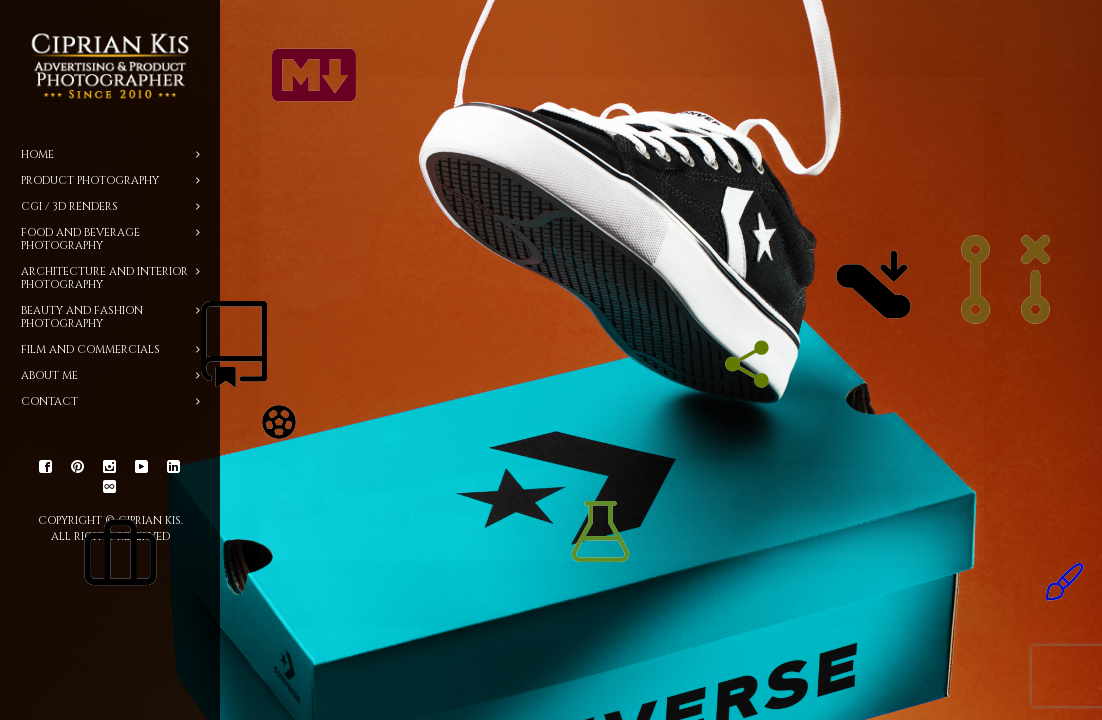 This screenshot has width=1102, height=720. What do you see at coordinates (1005, 279) in the screenshot?
I see `indicates a closed or rejected pull request` at bounding box center [1005, 279].